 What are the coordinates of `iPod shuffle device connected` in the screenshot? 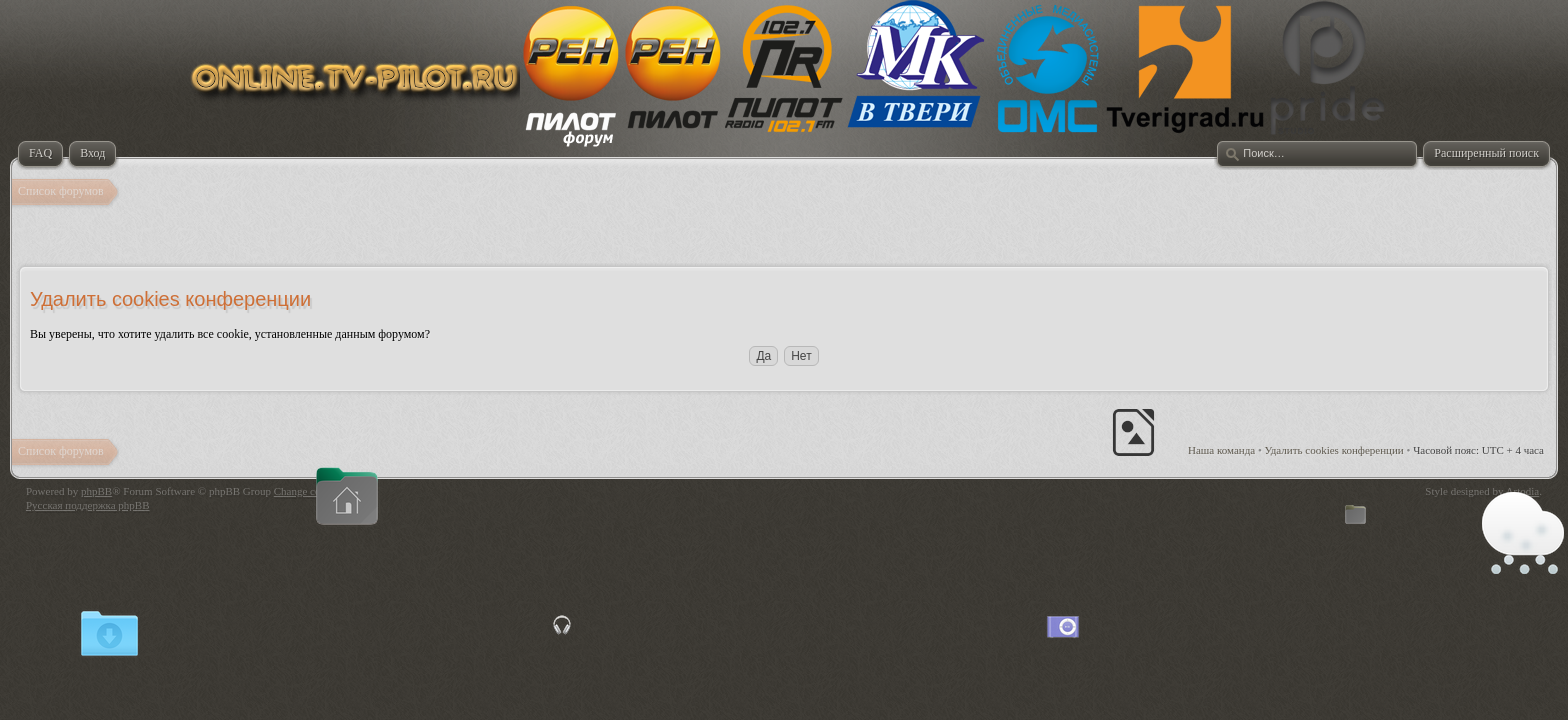 It's located at (1063, 621).